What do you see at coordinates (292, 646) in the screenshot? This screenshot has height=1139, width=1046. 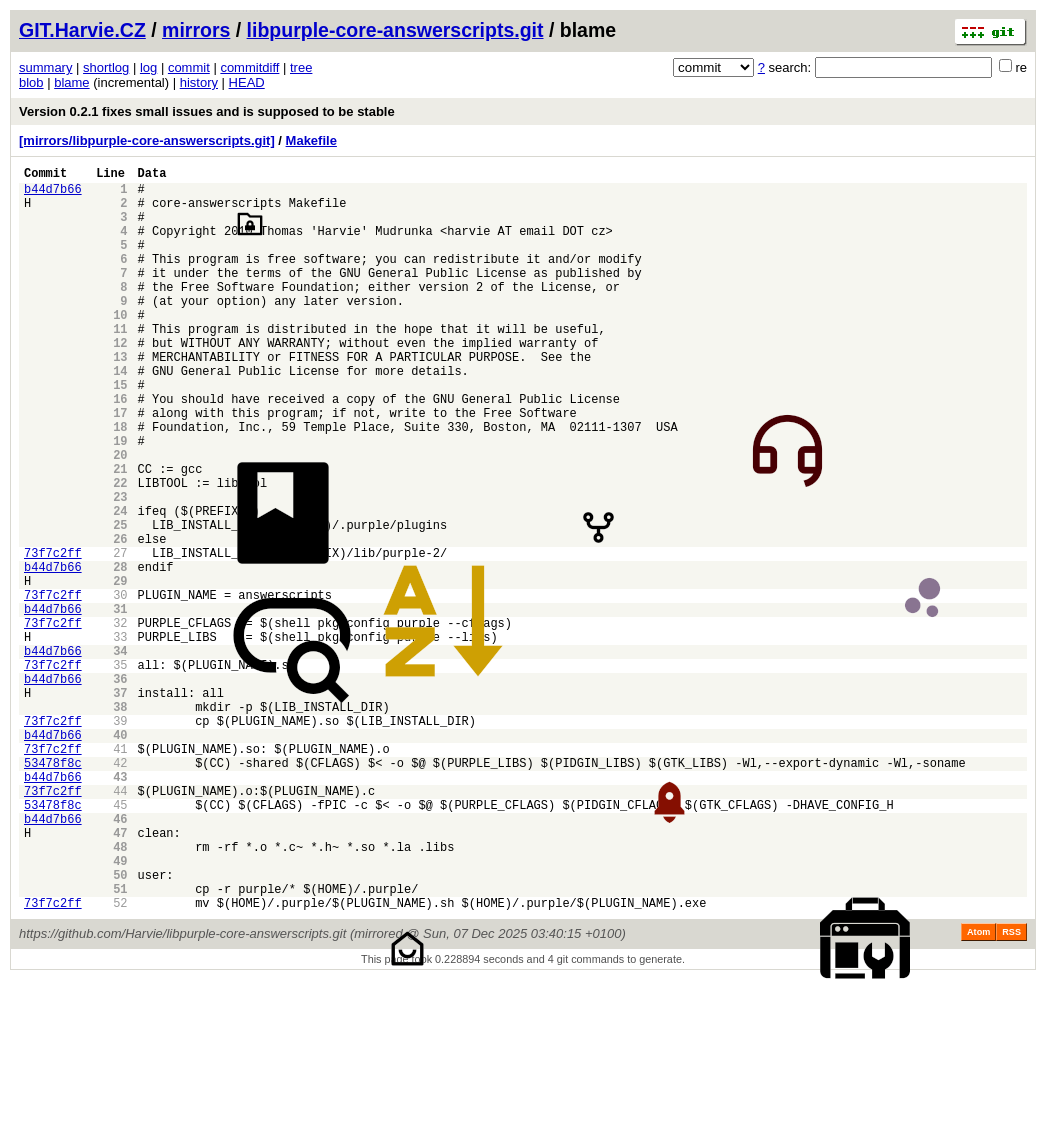 I see `access search engine optimization tools` at bounding box center [292, 646].